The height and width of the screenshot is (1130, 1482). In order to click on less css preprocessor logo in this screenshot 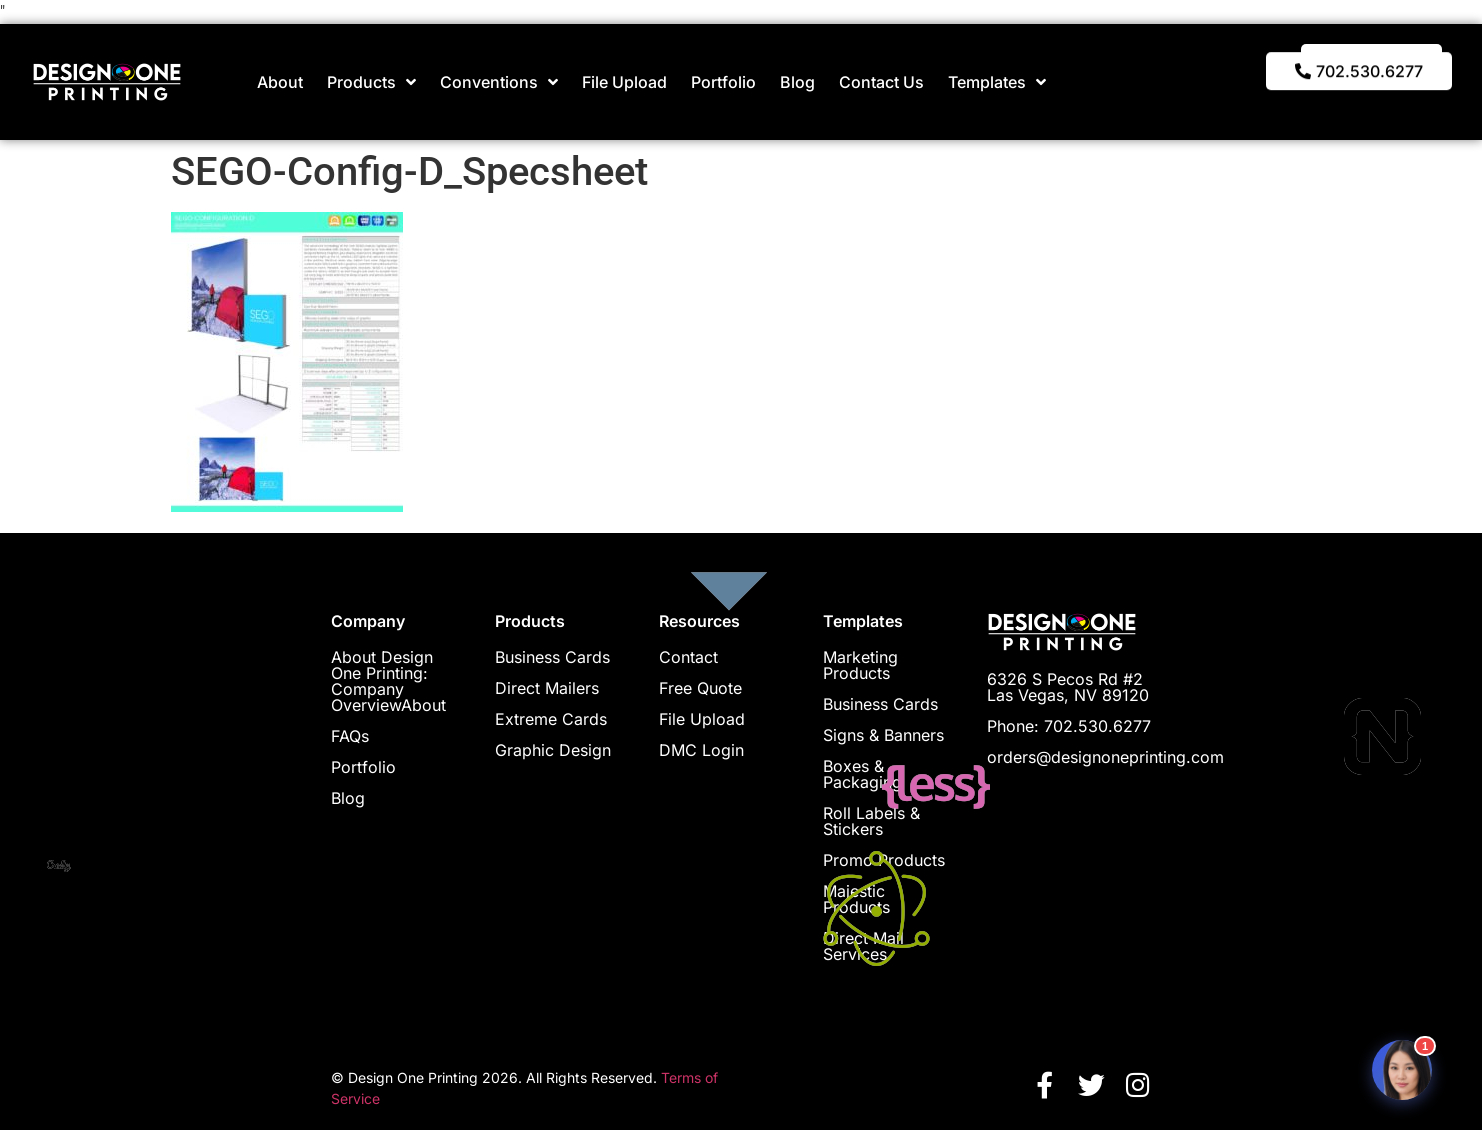, I will do `click(936, 787)`.